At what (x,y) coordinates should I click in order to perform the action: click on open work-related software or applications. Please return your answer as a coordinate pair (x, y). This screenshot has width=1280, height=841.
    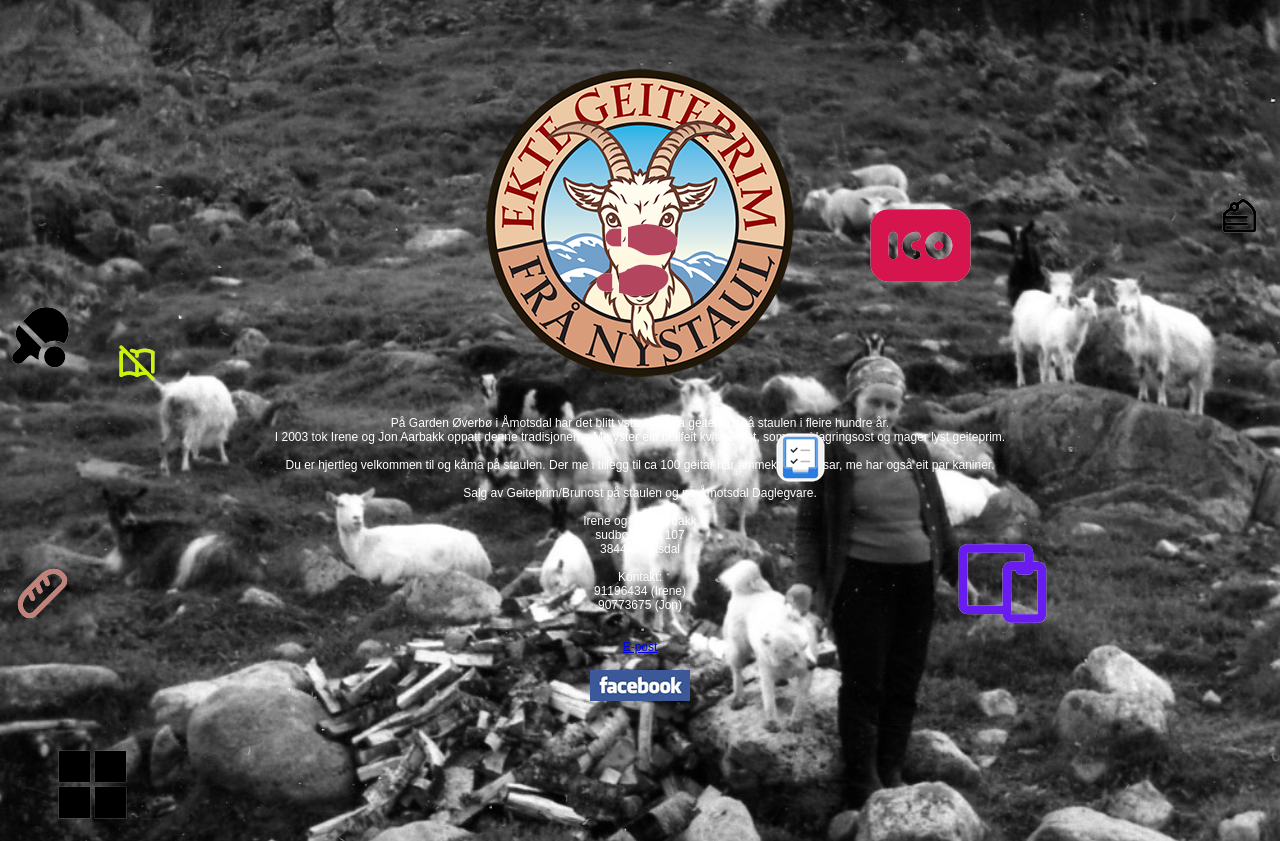
    Looking at the image, I should click on (800, 457).